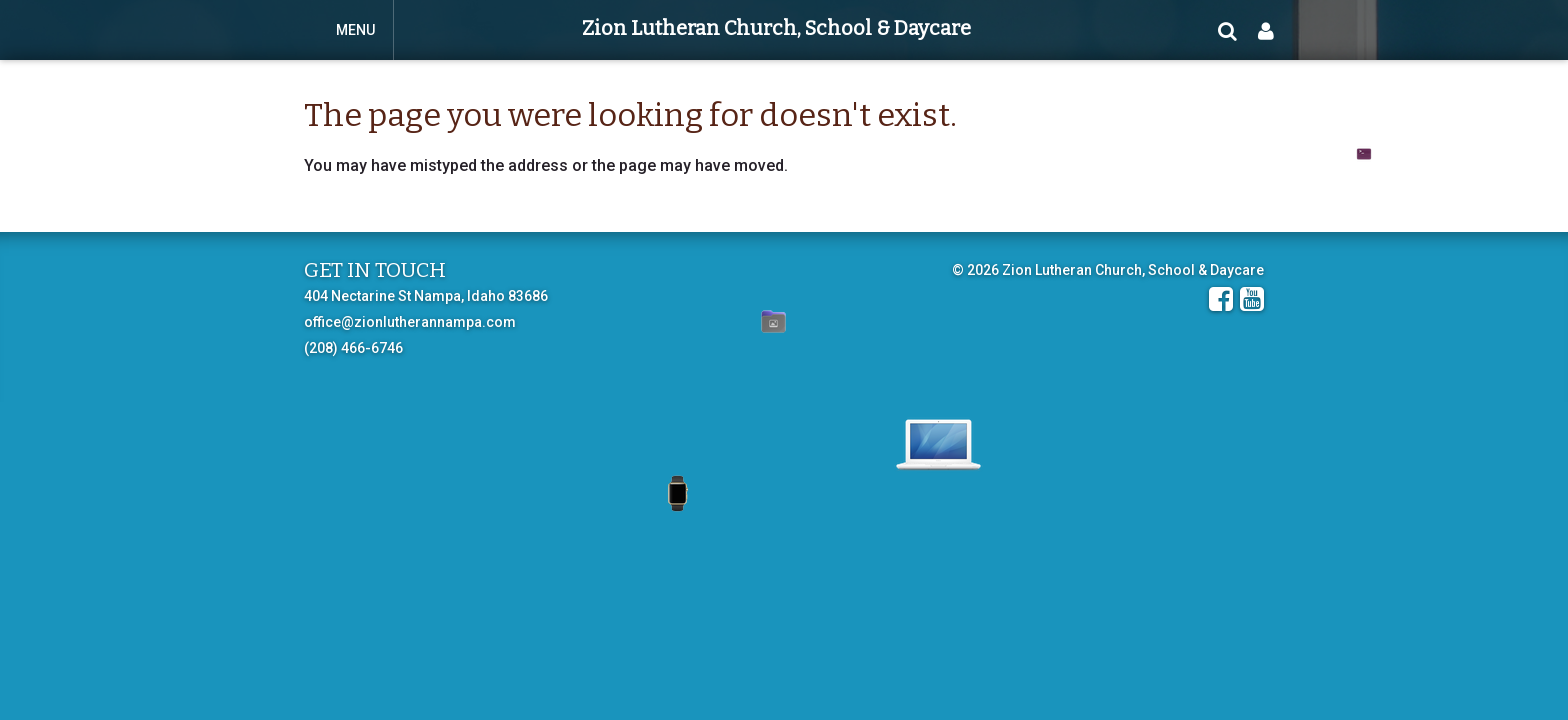 Image resolution: width=1568 pixels, height=720 pixels. What do you see at coordinates (938, 440) in the screenshot?
I see `indicates a connected macbook device` at bounding box center [938, 440].